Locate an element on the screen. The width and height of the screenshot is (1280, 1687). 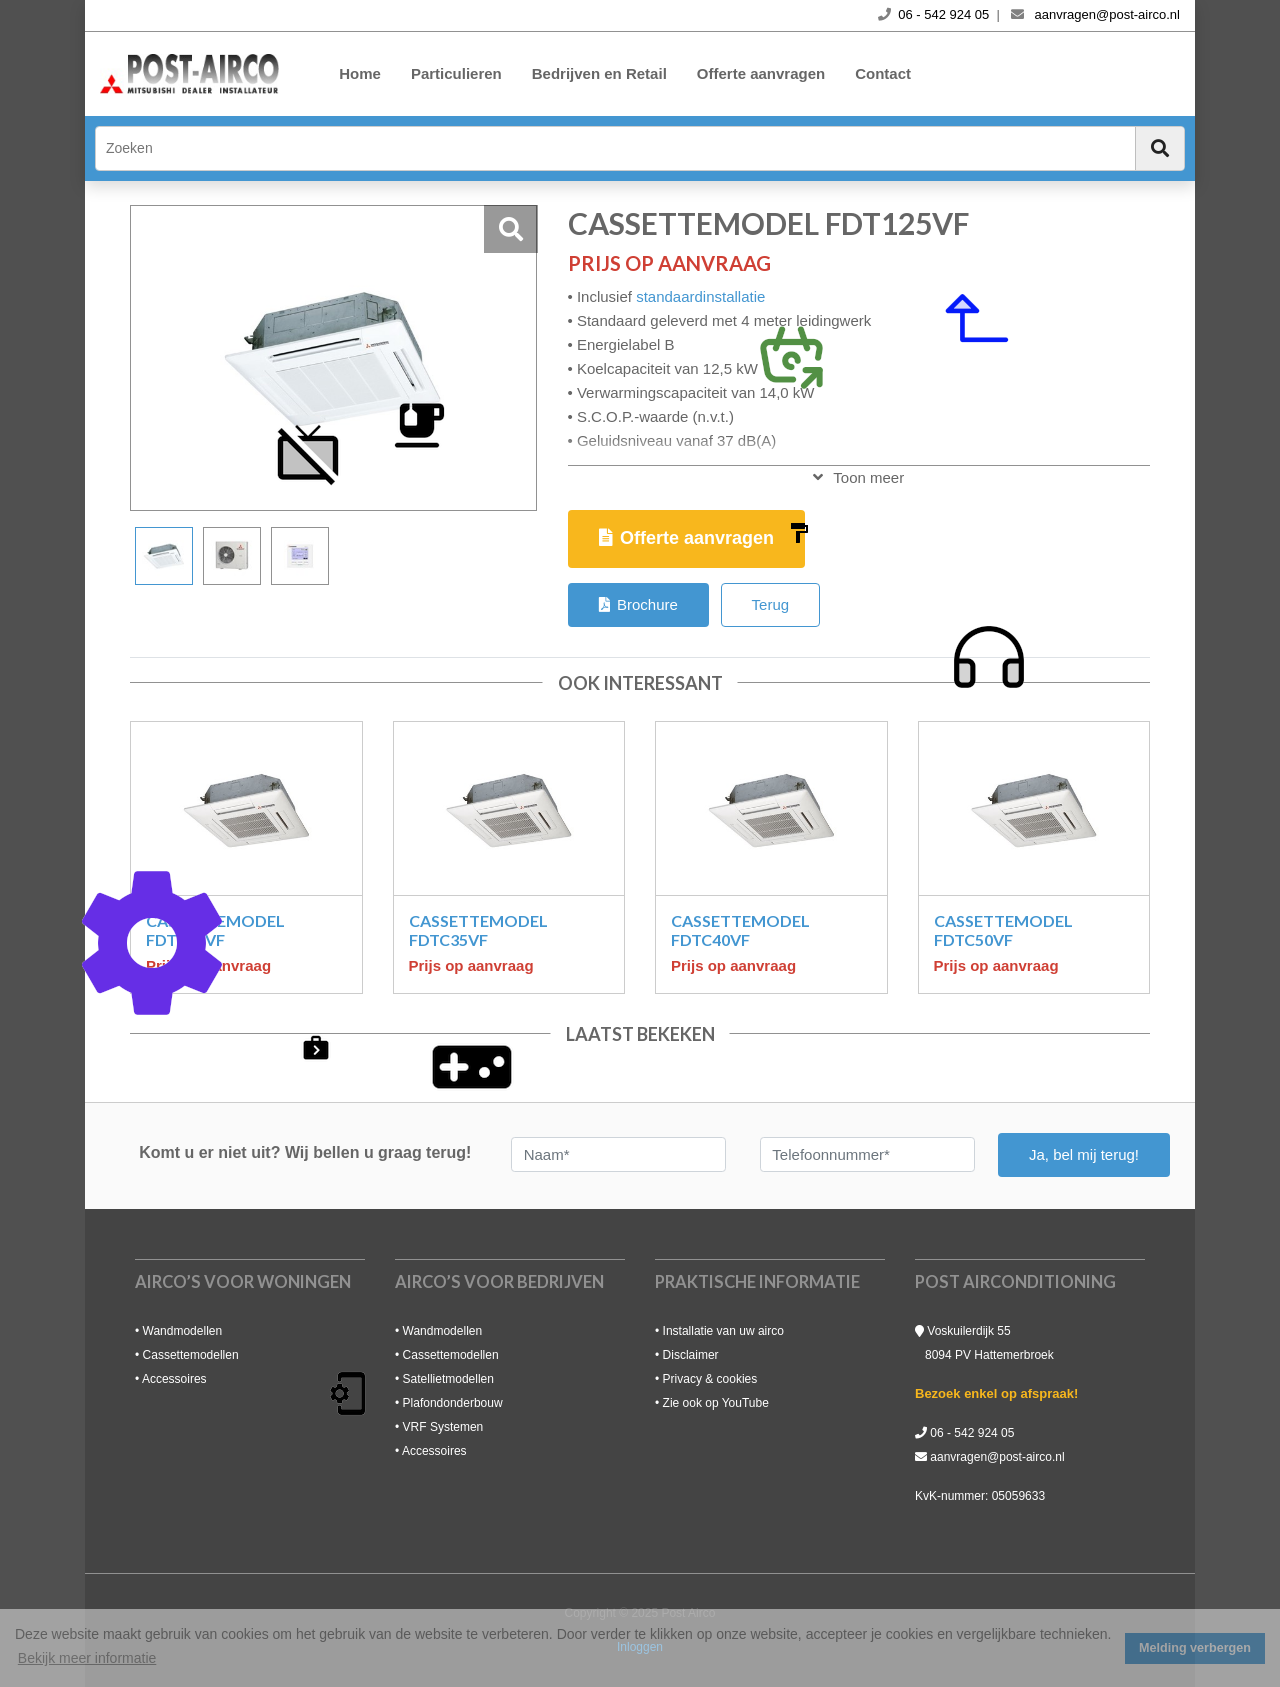
apply formatting style to selected content is located at coordinates (799, 533).